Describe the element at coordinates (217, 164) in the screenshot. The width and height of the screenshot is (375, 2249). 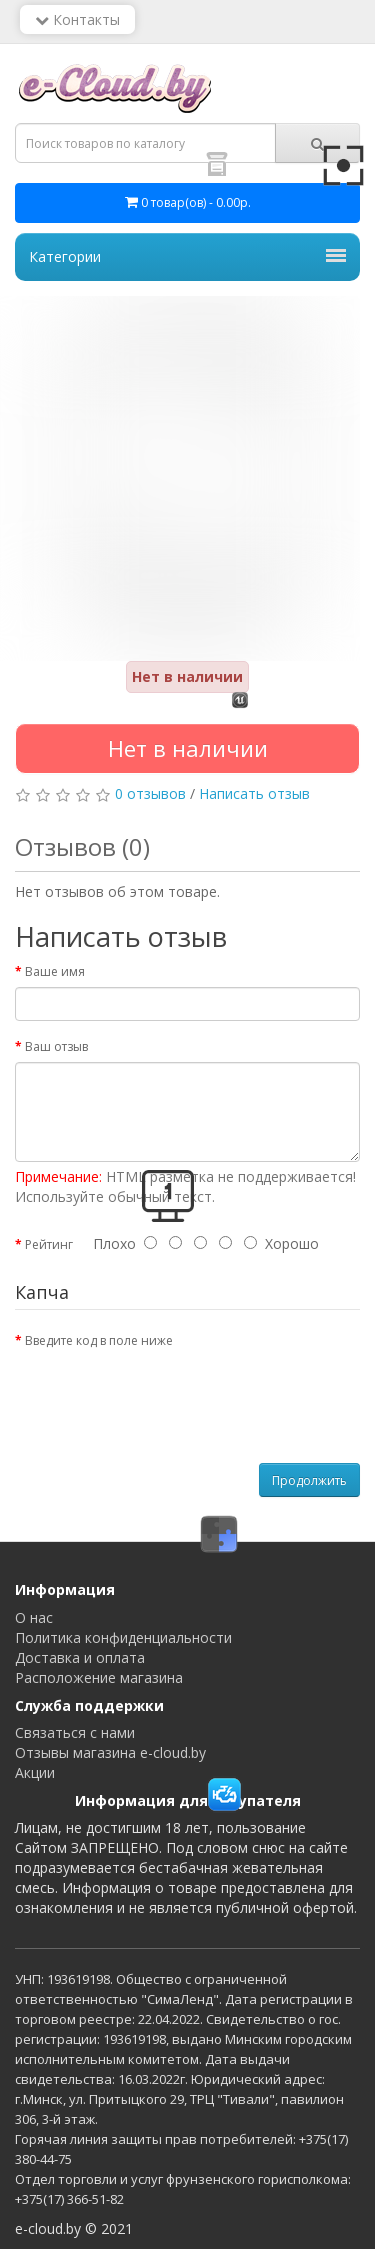
I see `scan a document or image` at that location.